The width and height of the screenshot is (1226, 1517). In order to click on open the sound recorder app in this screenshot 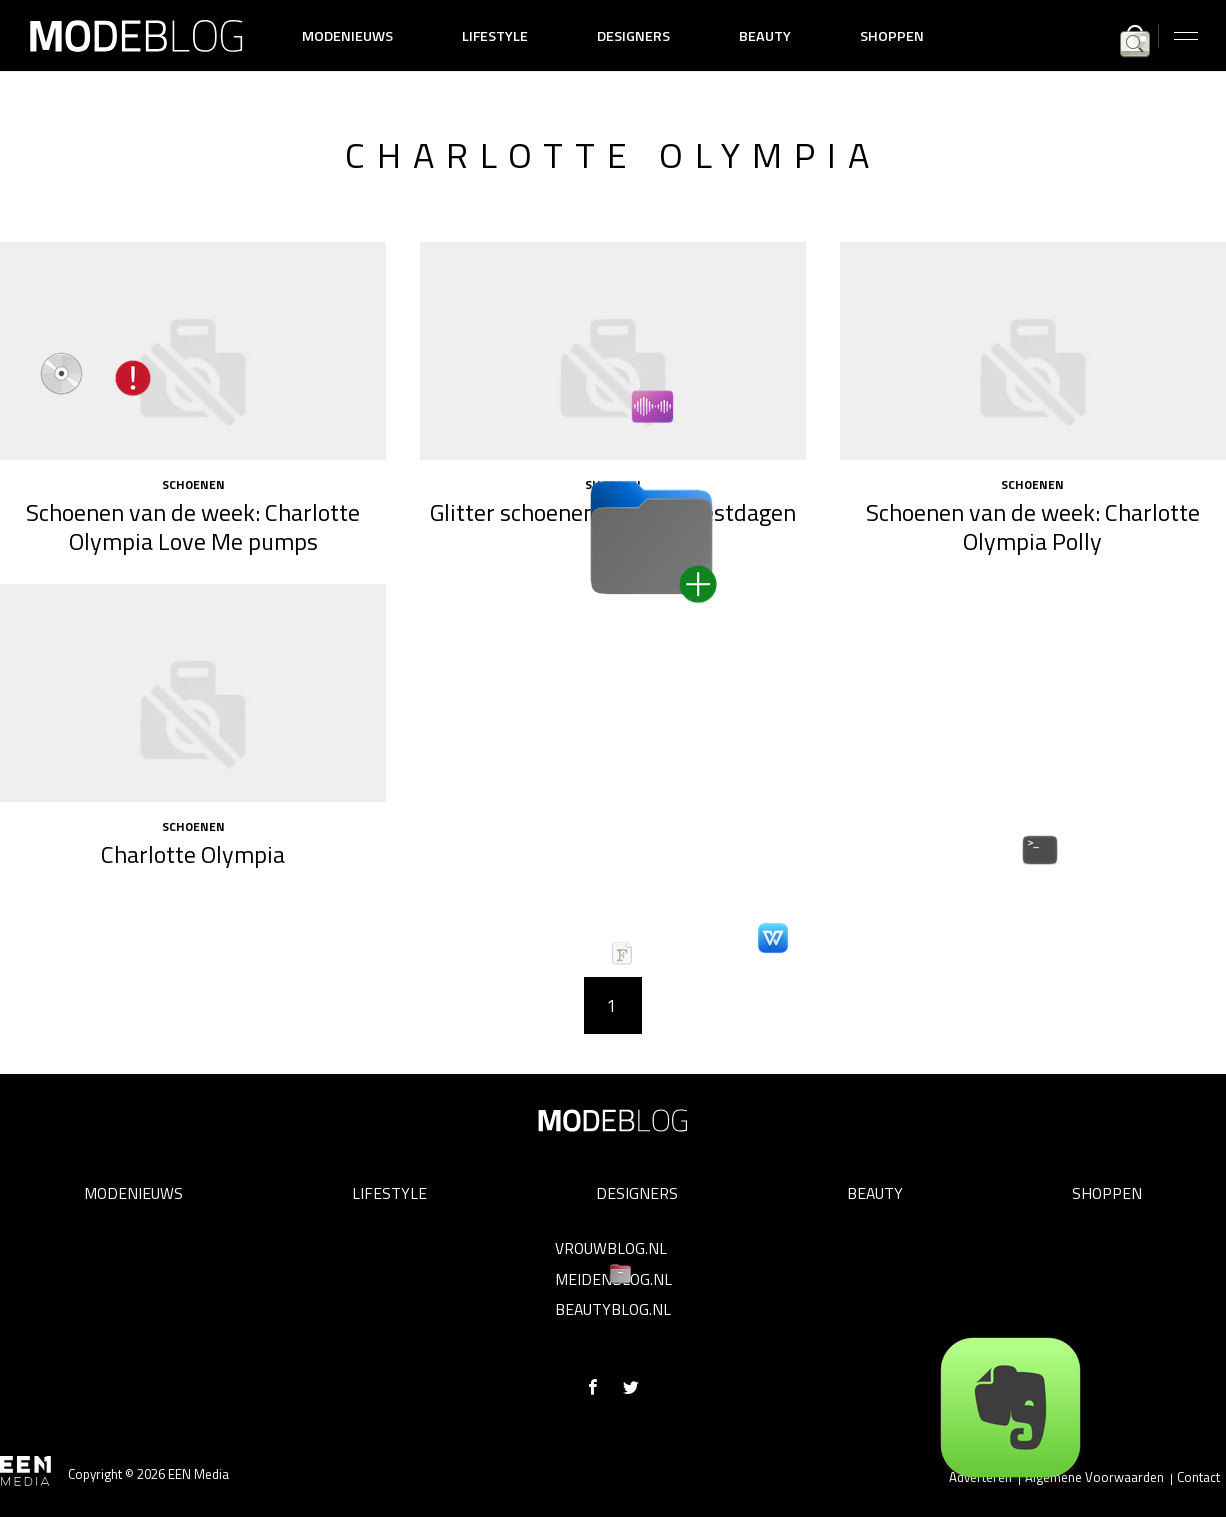, I will do `click(652, 406)`.